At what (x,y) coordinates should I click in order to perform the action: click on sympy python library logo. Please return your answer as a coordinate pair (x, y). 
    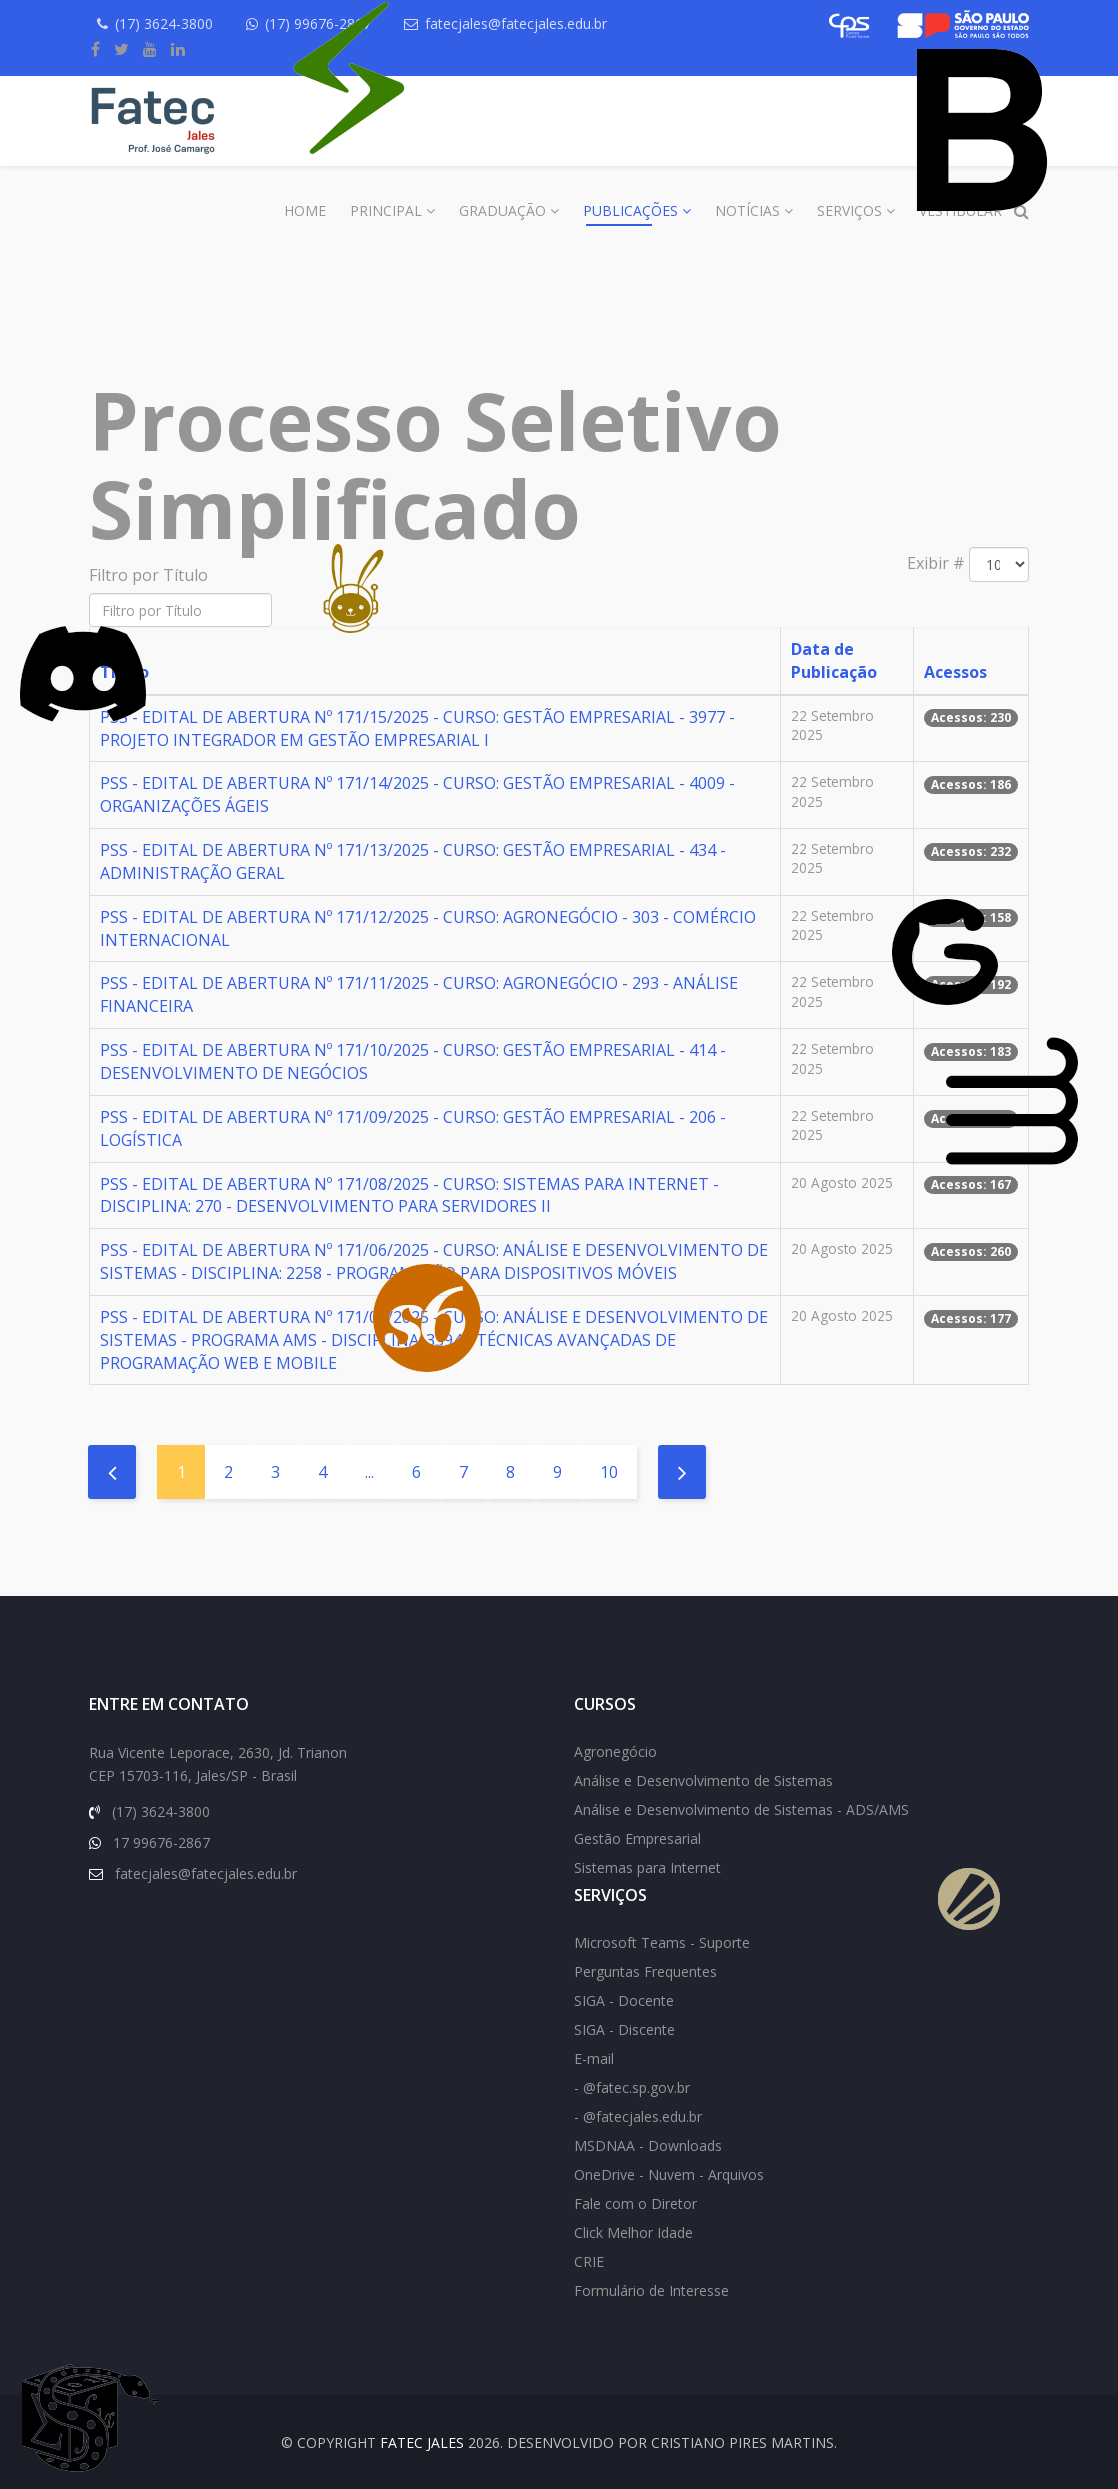
    Looking at the image, I should click on (90, 2418).